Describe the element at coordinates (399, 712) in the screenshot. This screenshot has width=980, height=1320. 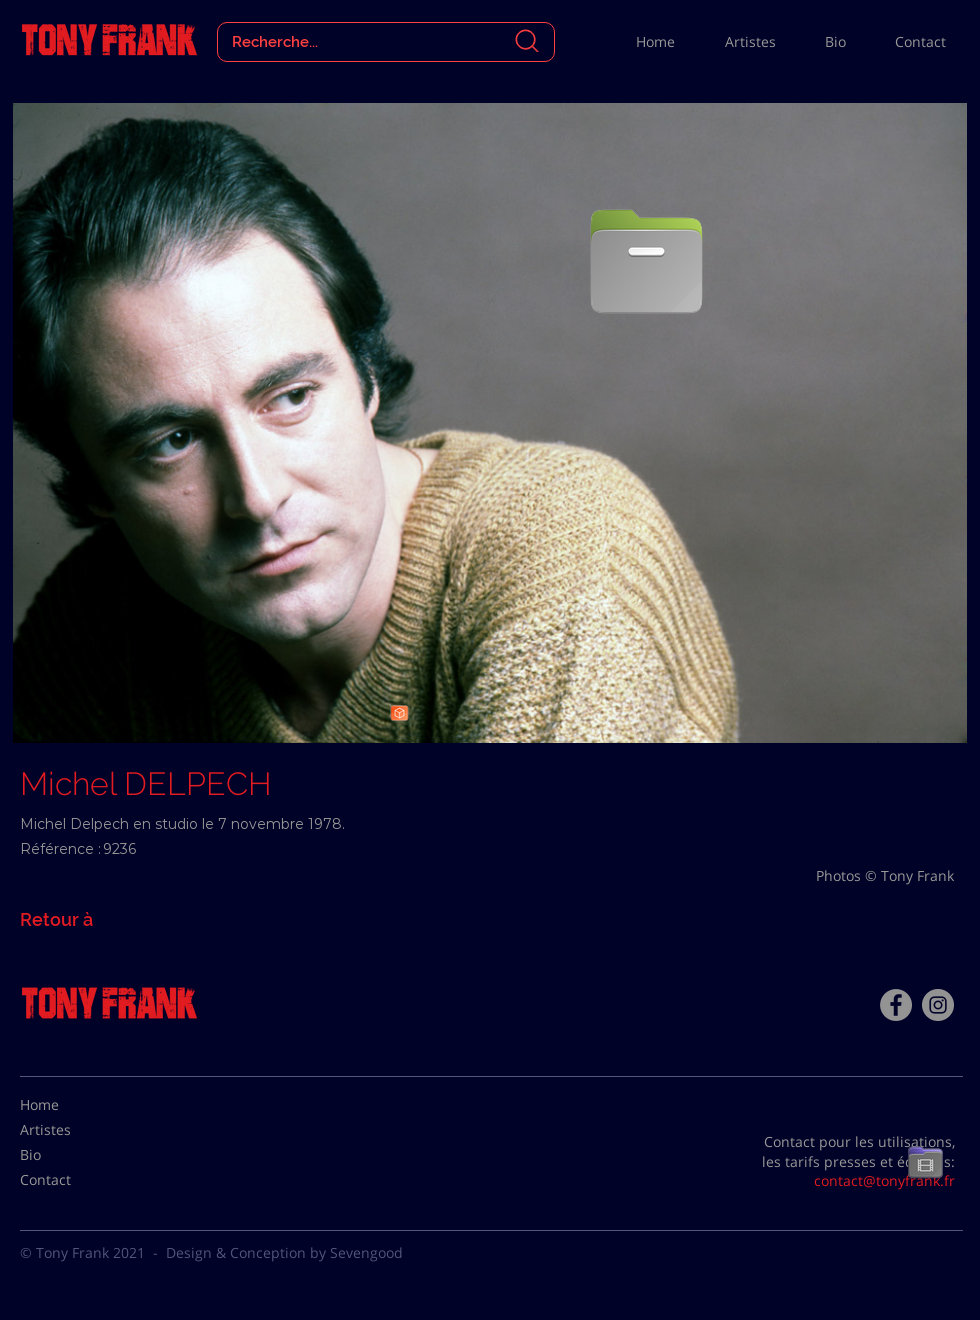
I see `a binary STL 3D model file` at that location.